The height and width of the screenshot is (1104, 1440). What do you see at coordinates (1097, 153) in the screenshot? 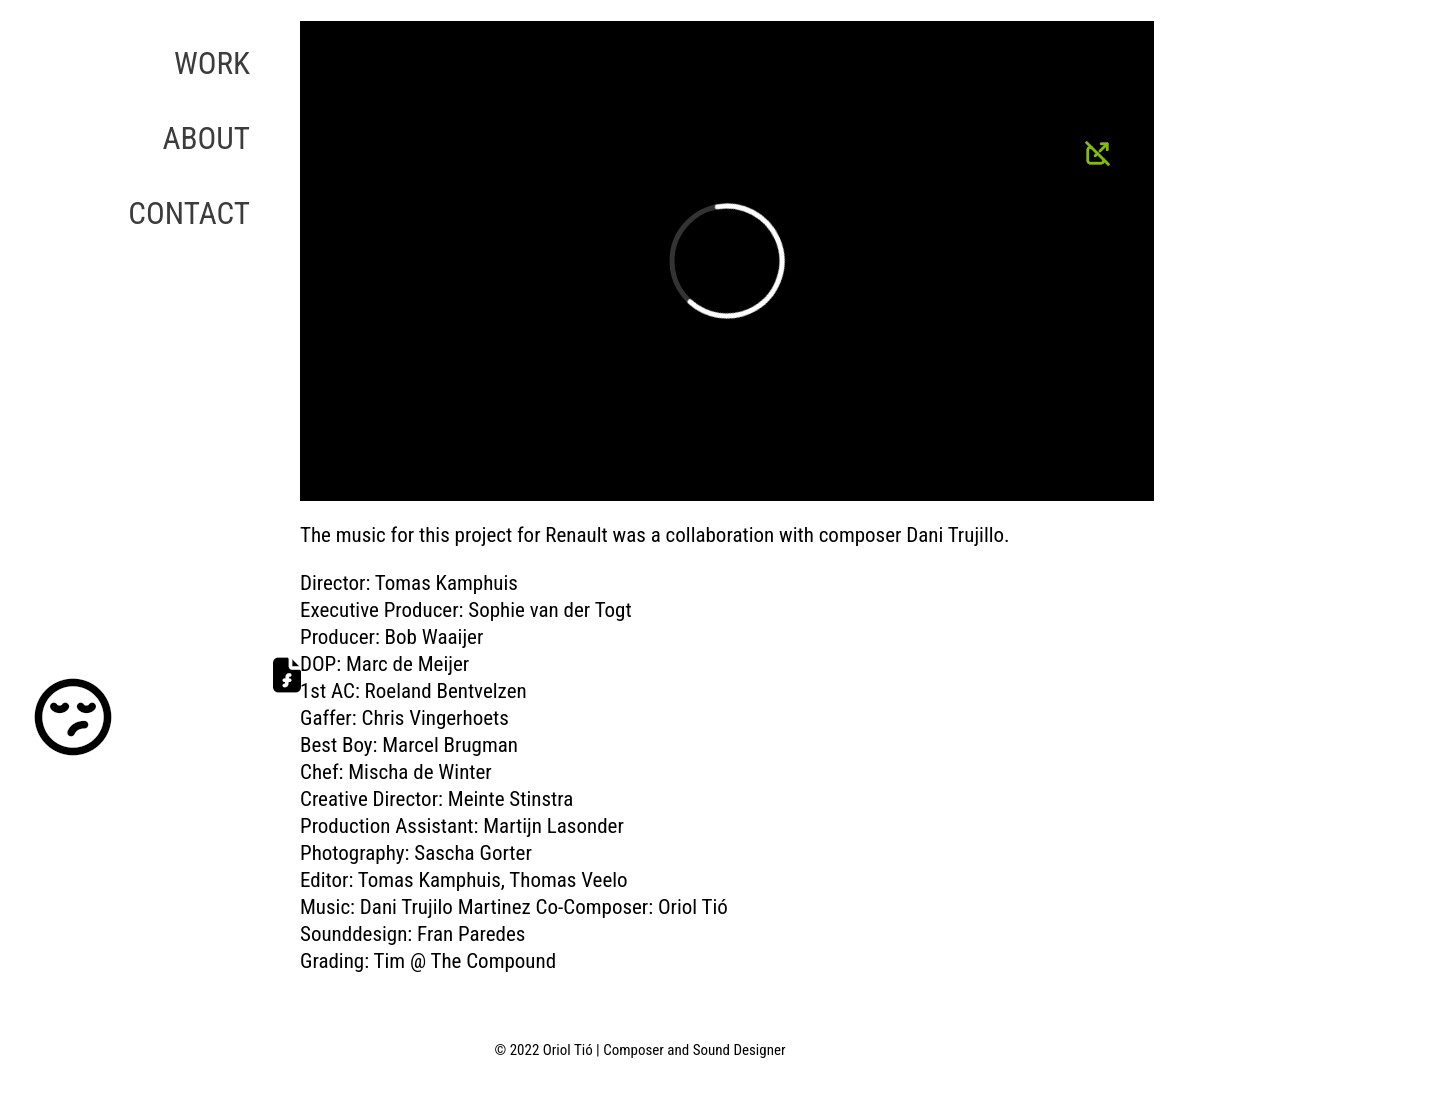
I see `external link disabled or unavailable` at bounding box center [1097, 153].